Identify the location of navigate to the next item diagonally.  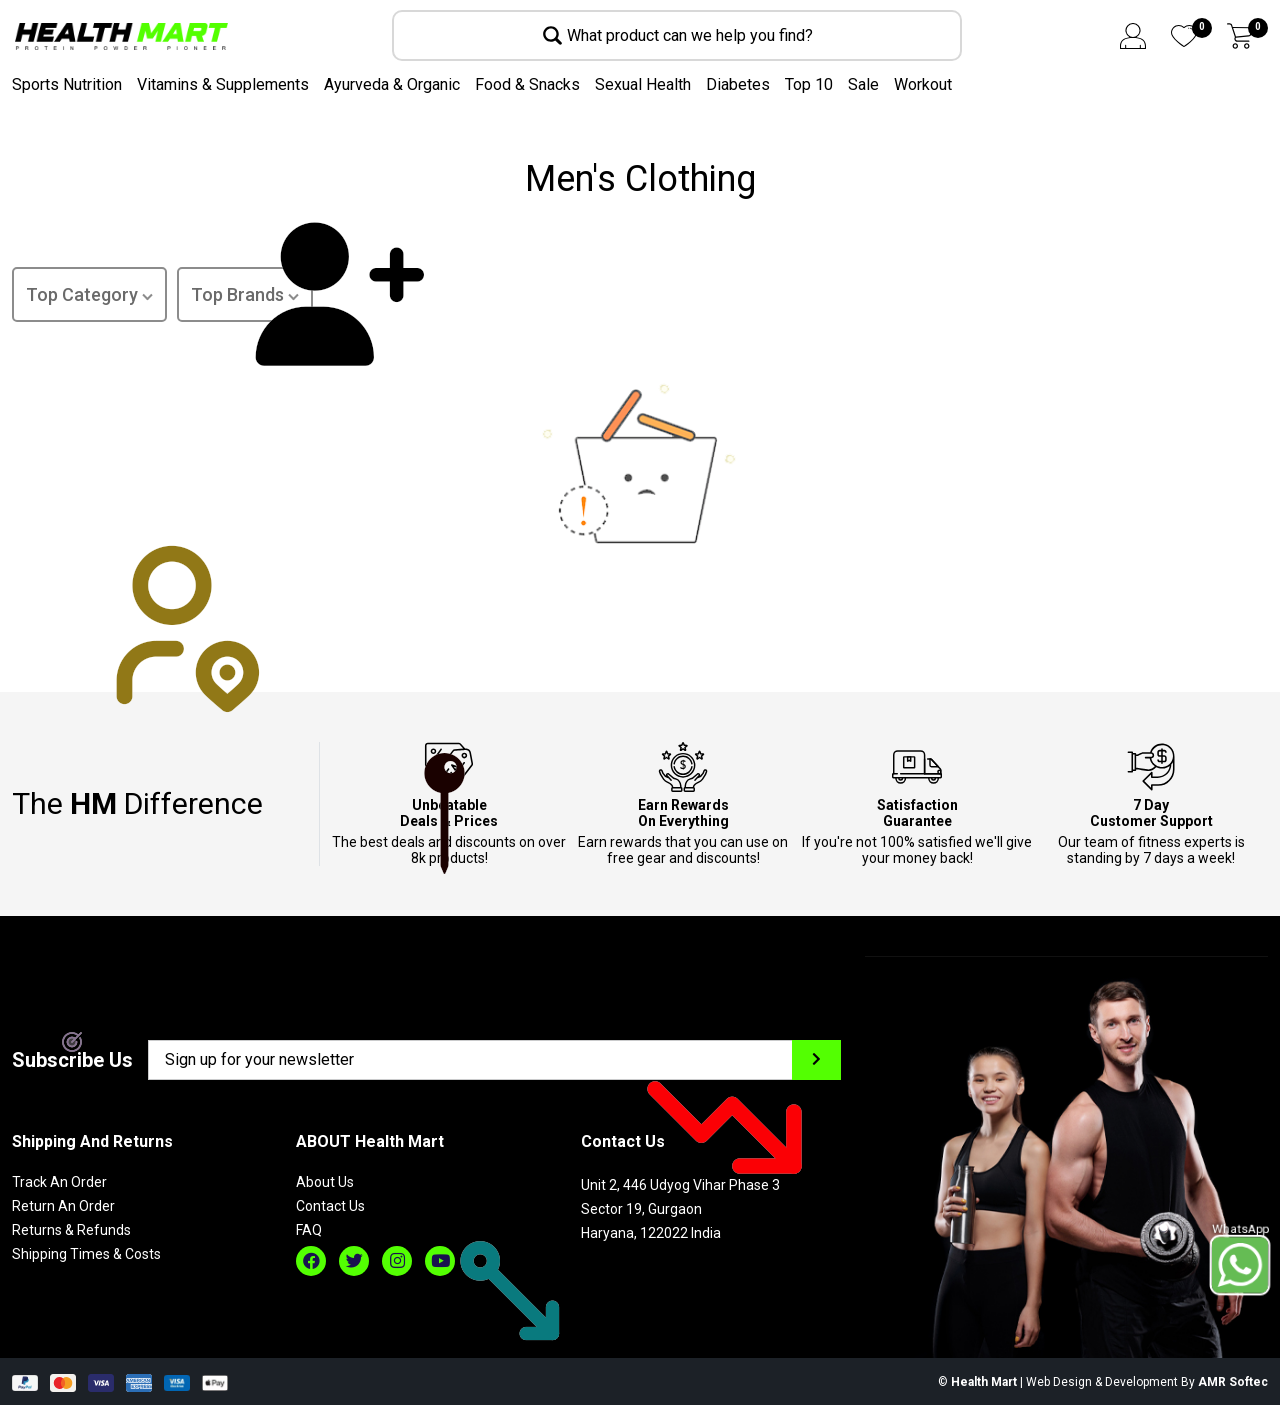
(513, 1294).